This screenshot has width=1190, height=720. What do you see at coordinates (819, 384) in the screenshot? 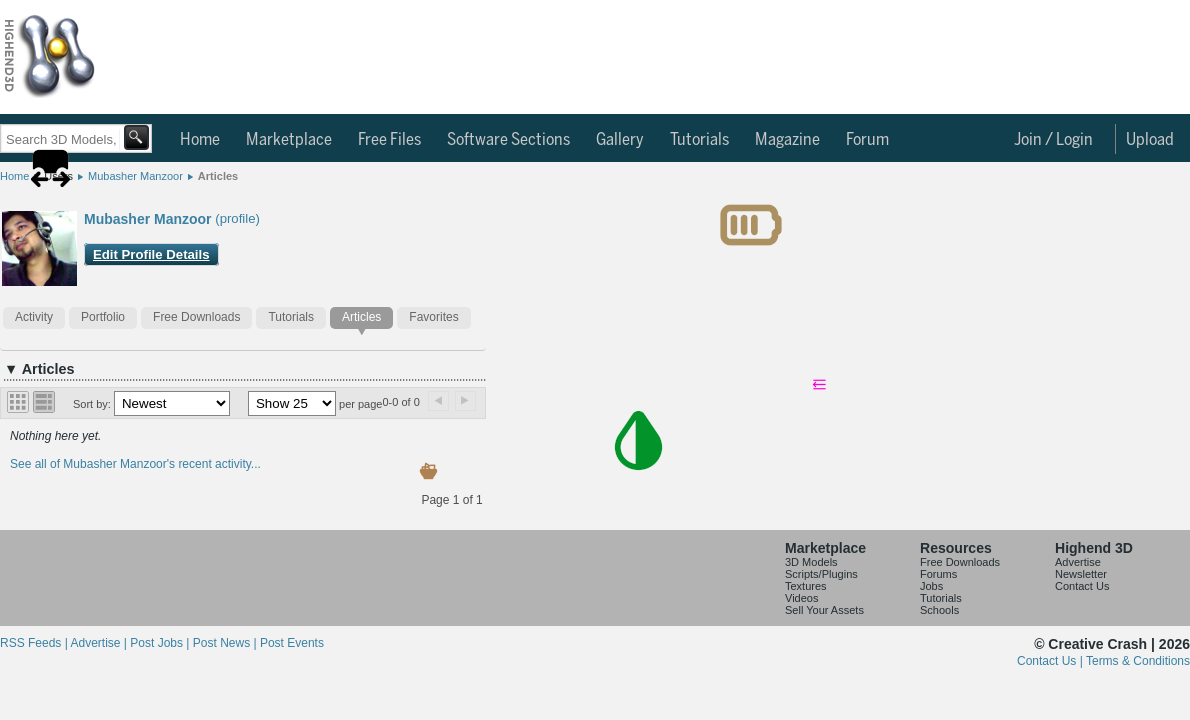
I see `go back to previous menu` at bounding box center [819, 384].